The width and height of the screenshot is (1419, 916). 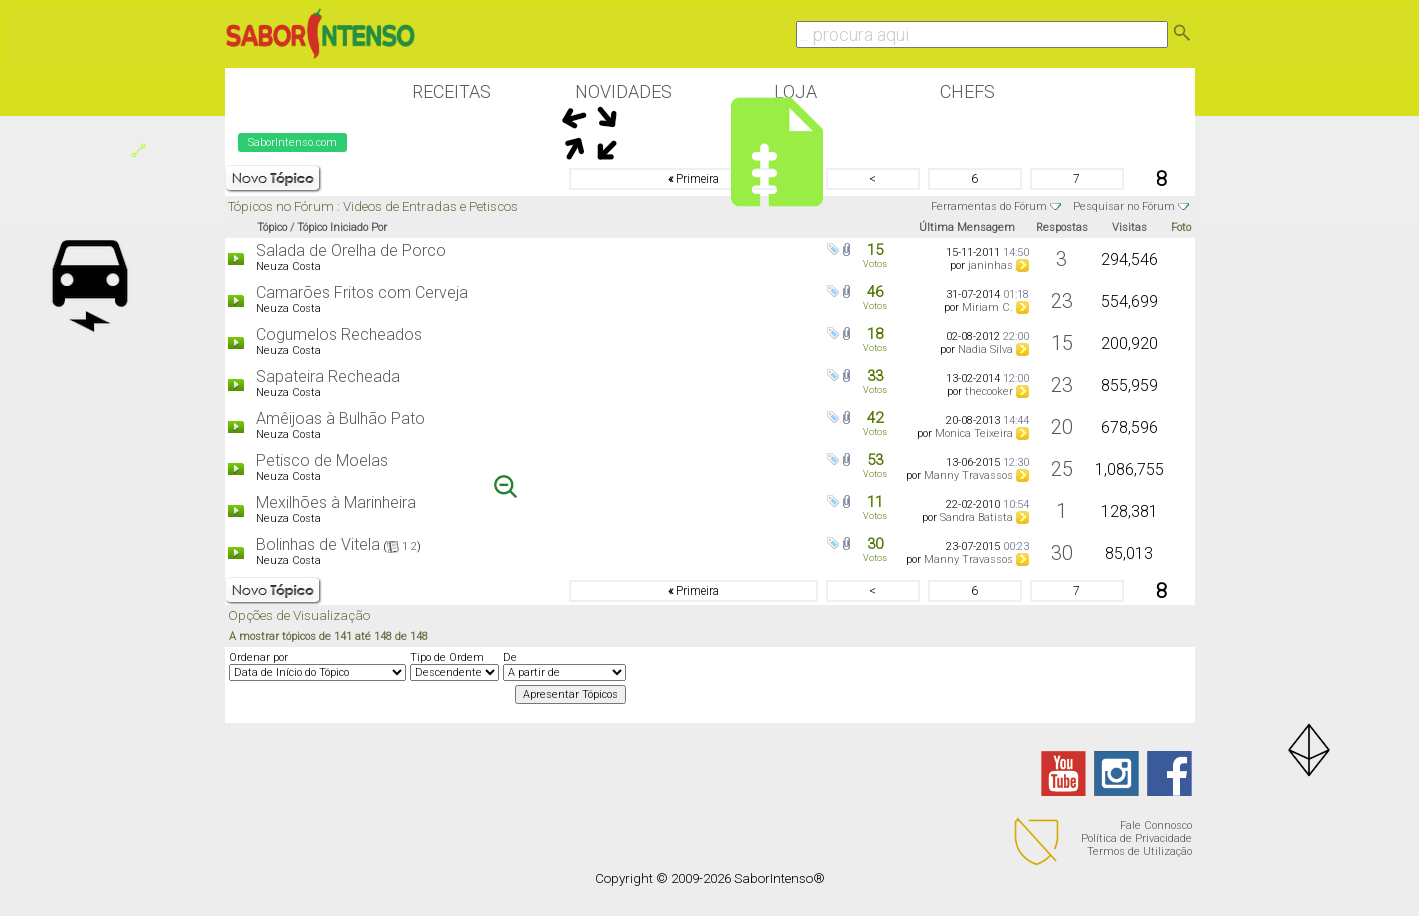 What do you see at coordinates (90, 286) in the screenshot?
I see `find nearby electric vehicle charging stations` at bounding box center [90, 286].